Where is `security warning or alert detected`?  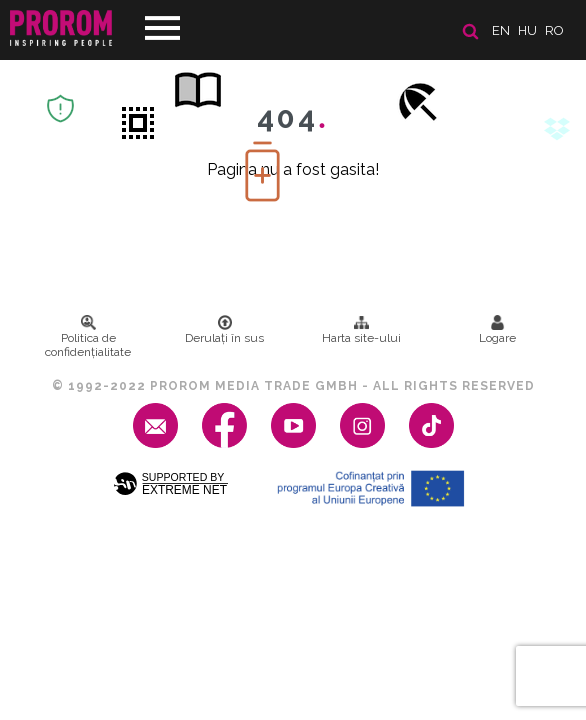 security warning or alert detected is located at coordinates (60, 108).